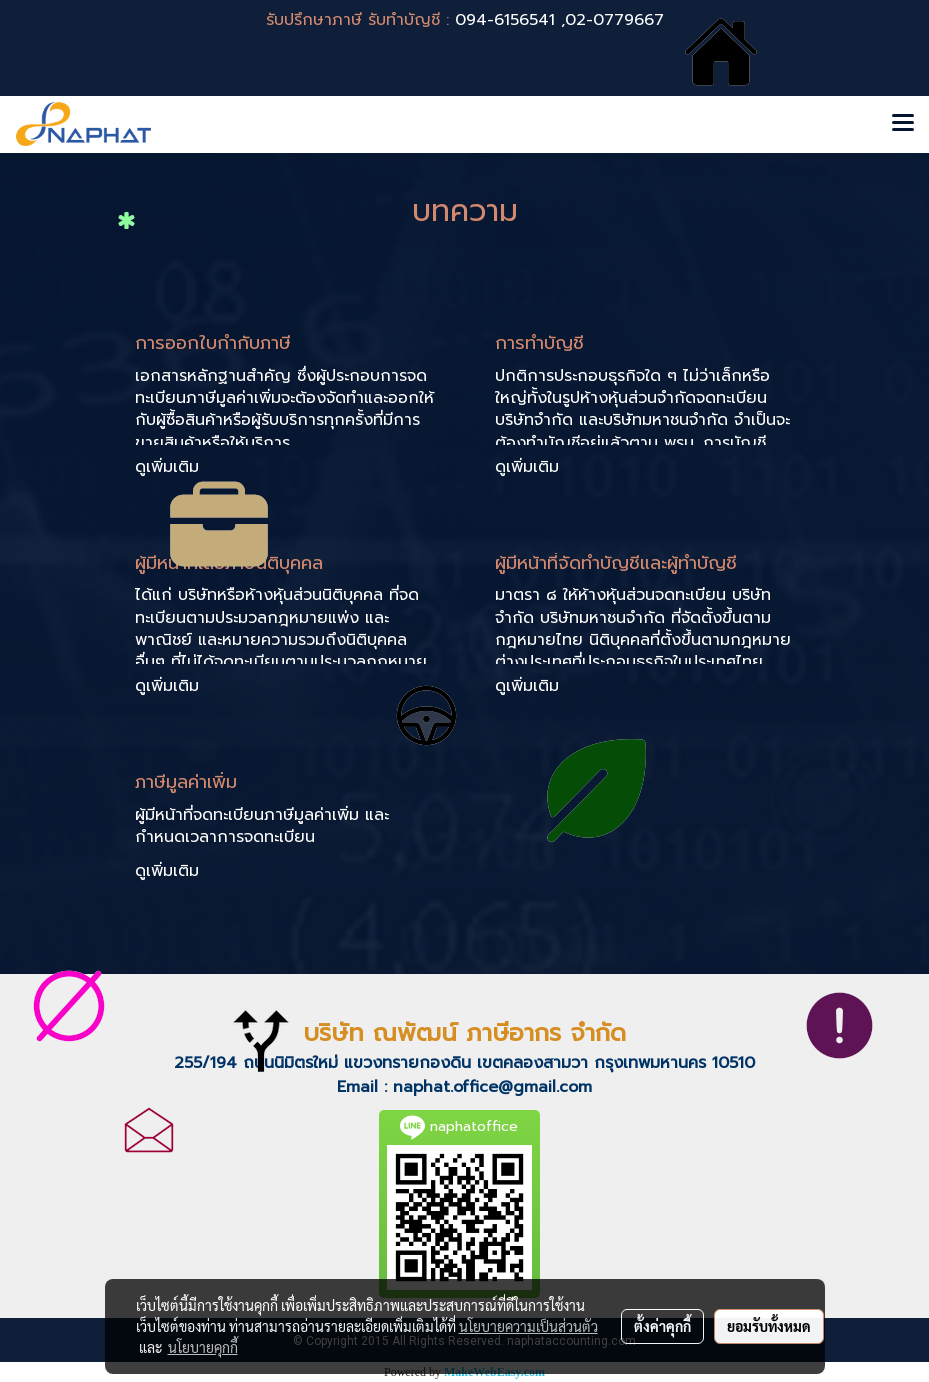  Describe the element at coordinates (261, 1041) in the screenshot. I see `view alternative routes` at that location.